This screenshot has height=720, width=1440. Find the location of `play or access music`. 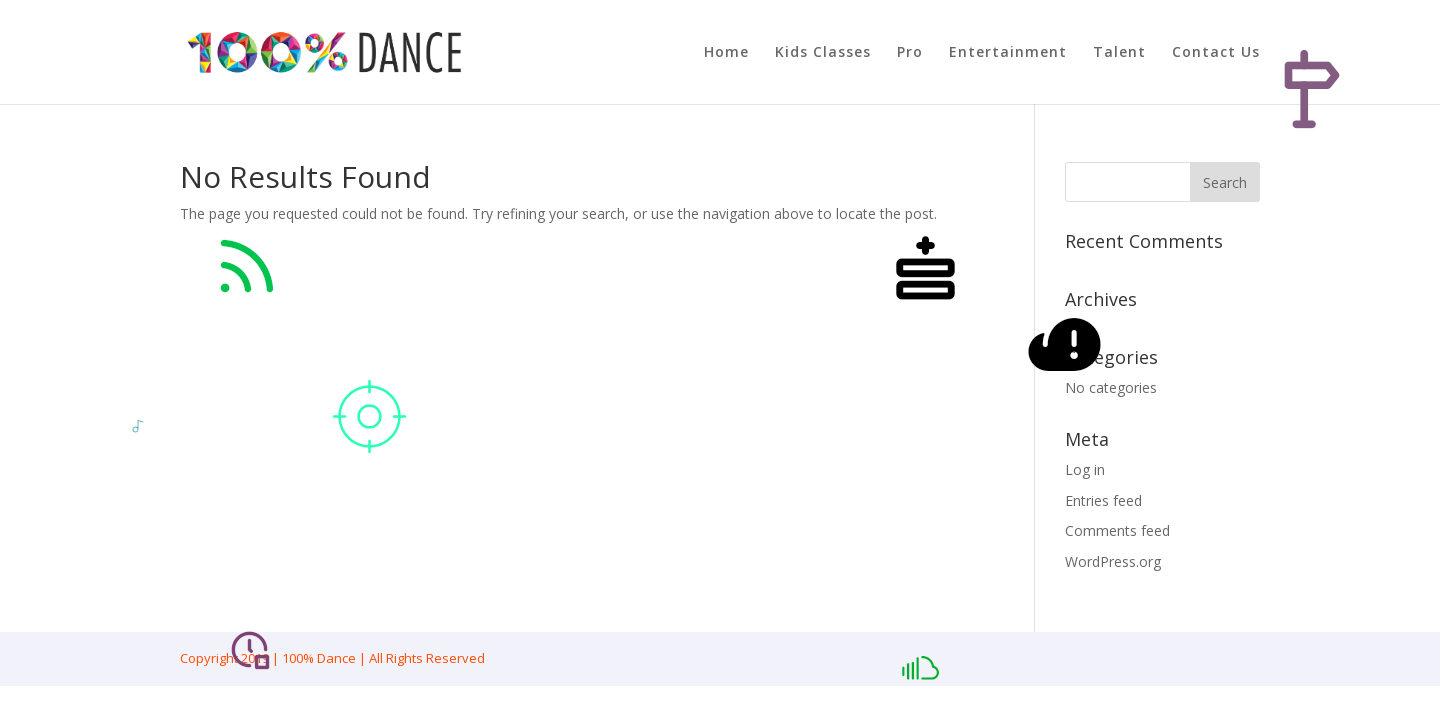

play or access music is located at coordinates (138, 426).